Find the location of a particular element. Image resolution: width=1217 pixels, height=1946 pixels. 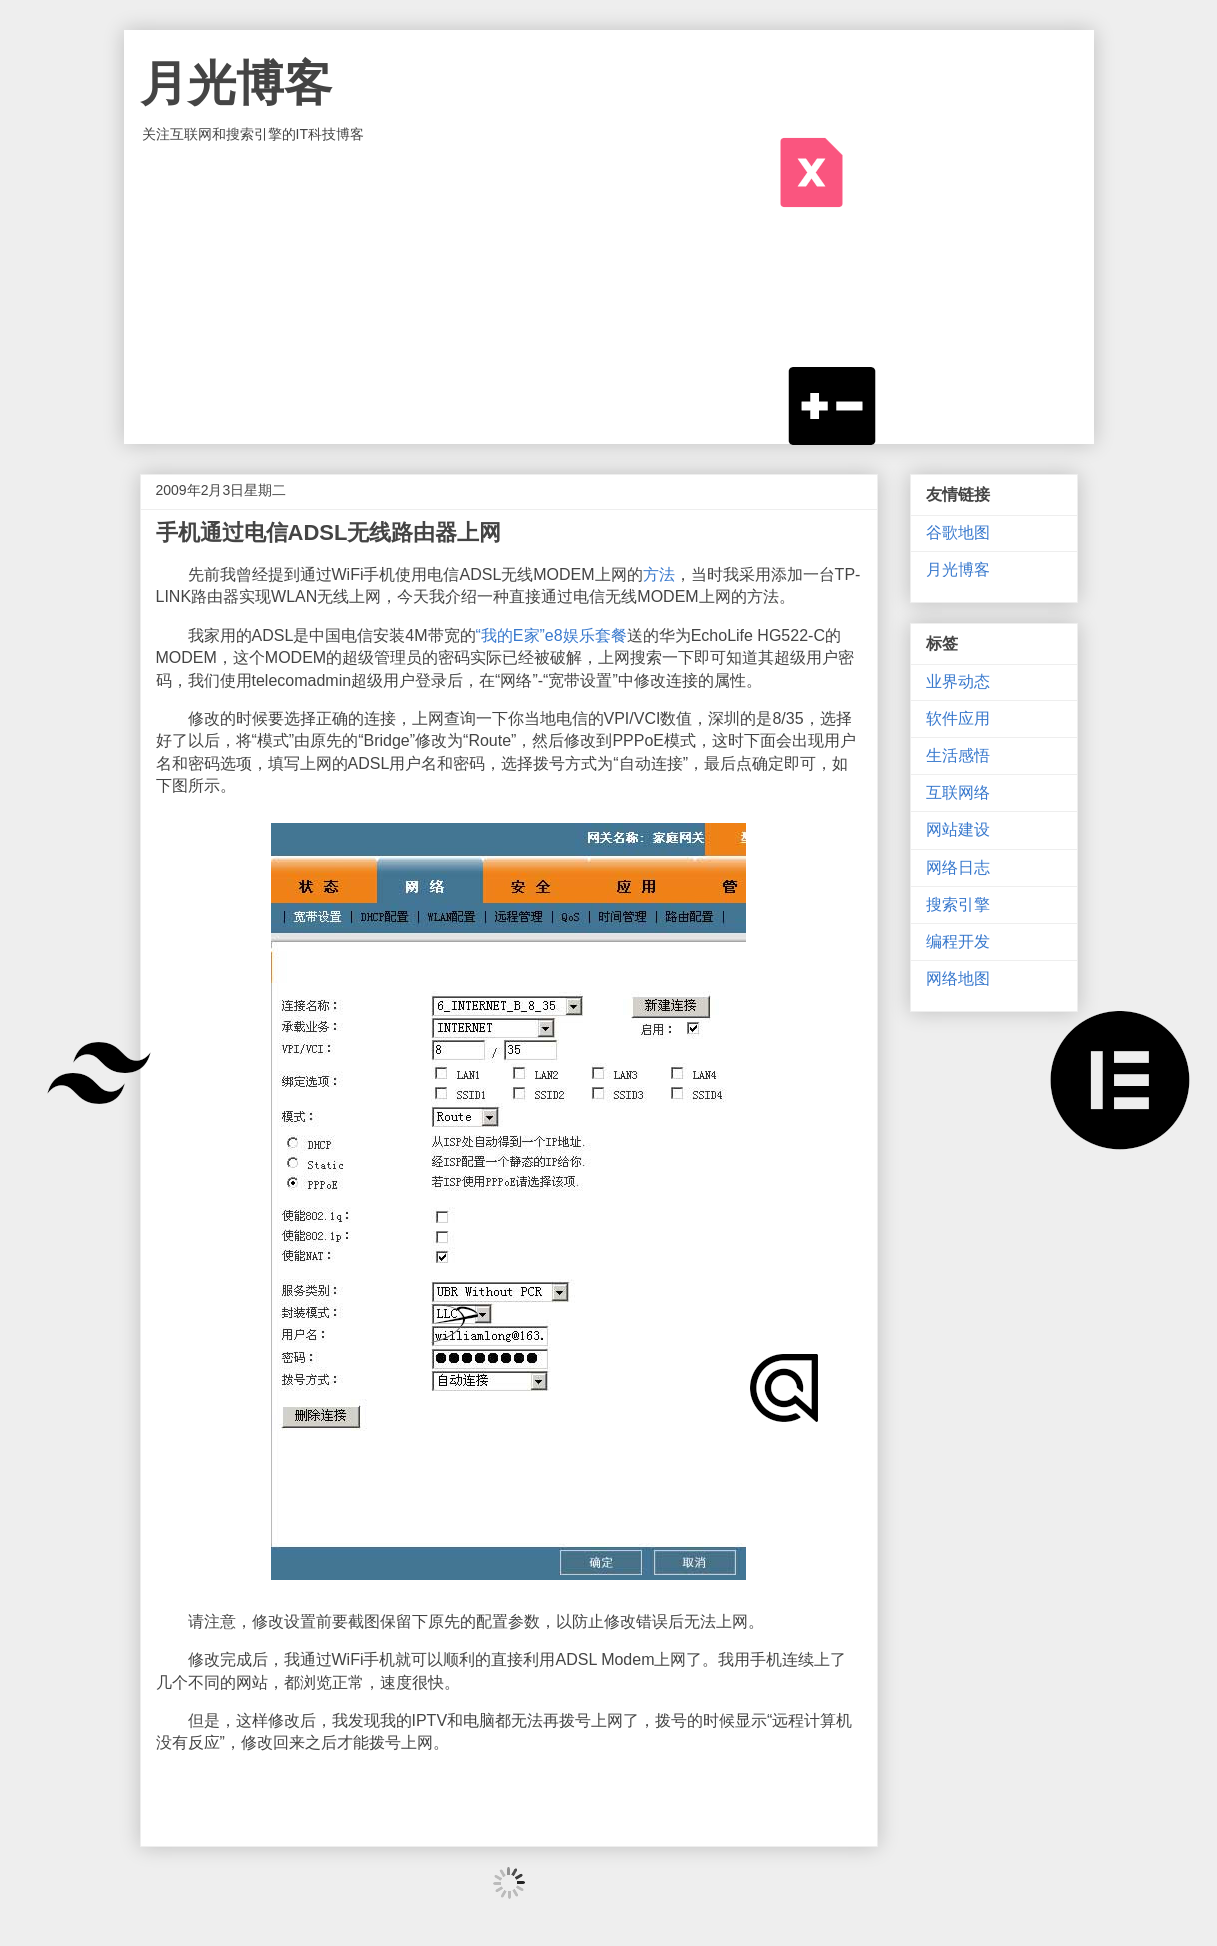

search powered by Algolia is located at coordinates (784, 1388).